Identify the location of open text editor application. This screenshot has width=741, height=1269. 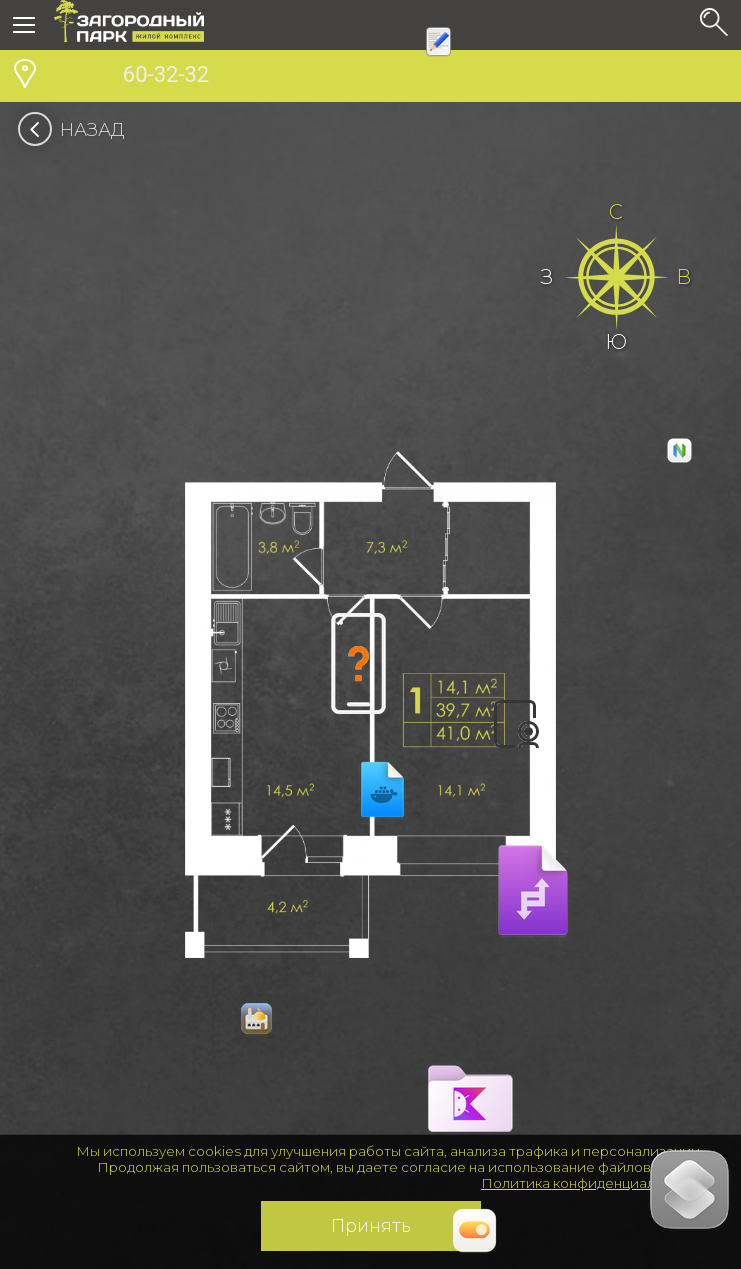
(438, 41).